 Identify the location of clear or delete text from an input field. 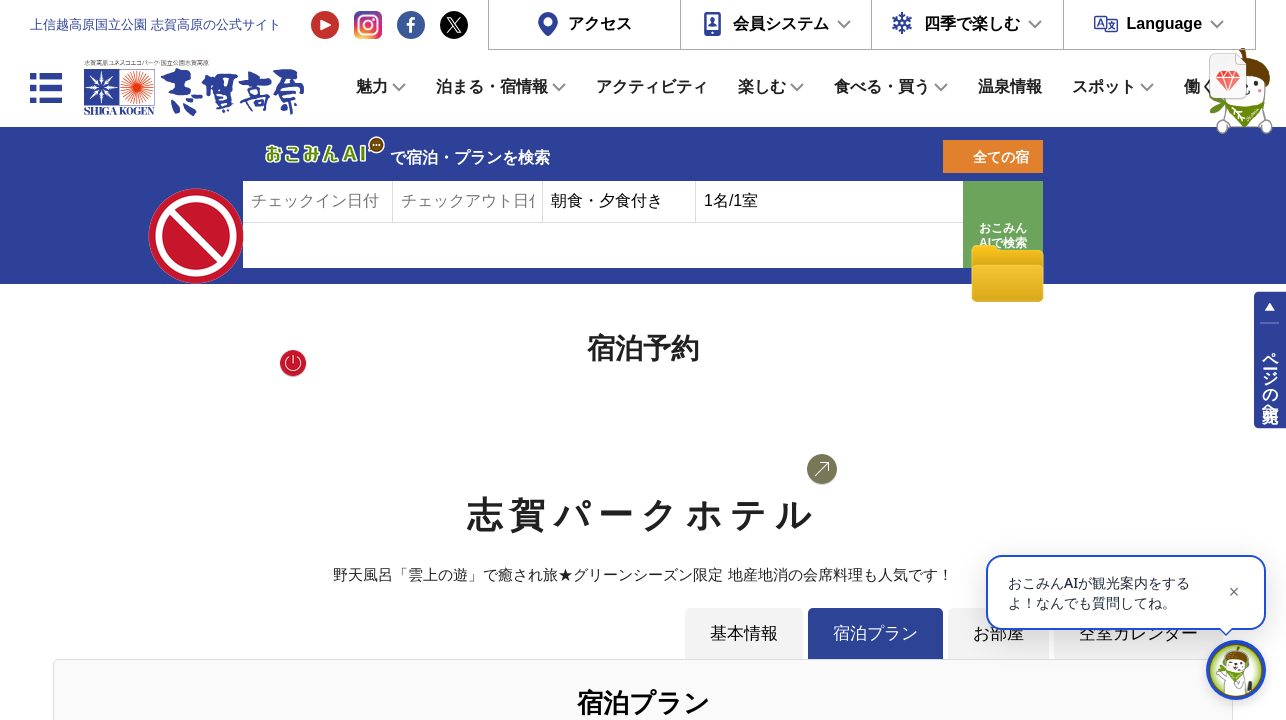
(196, 236).